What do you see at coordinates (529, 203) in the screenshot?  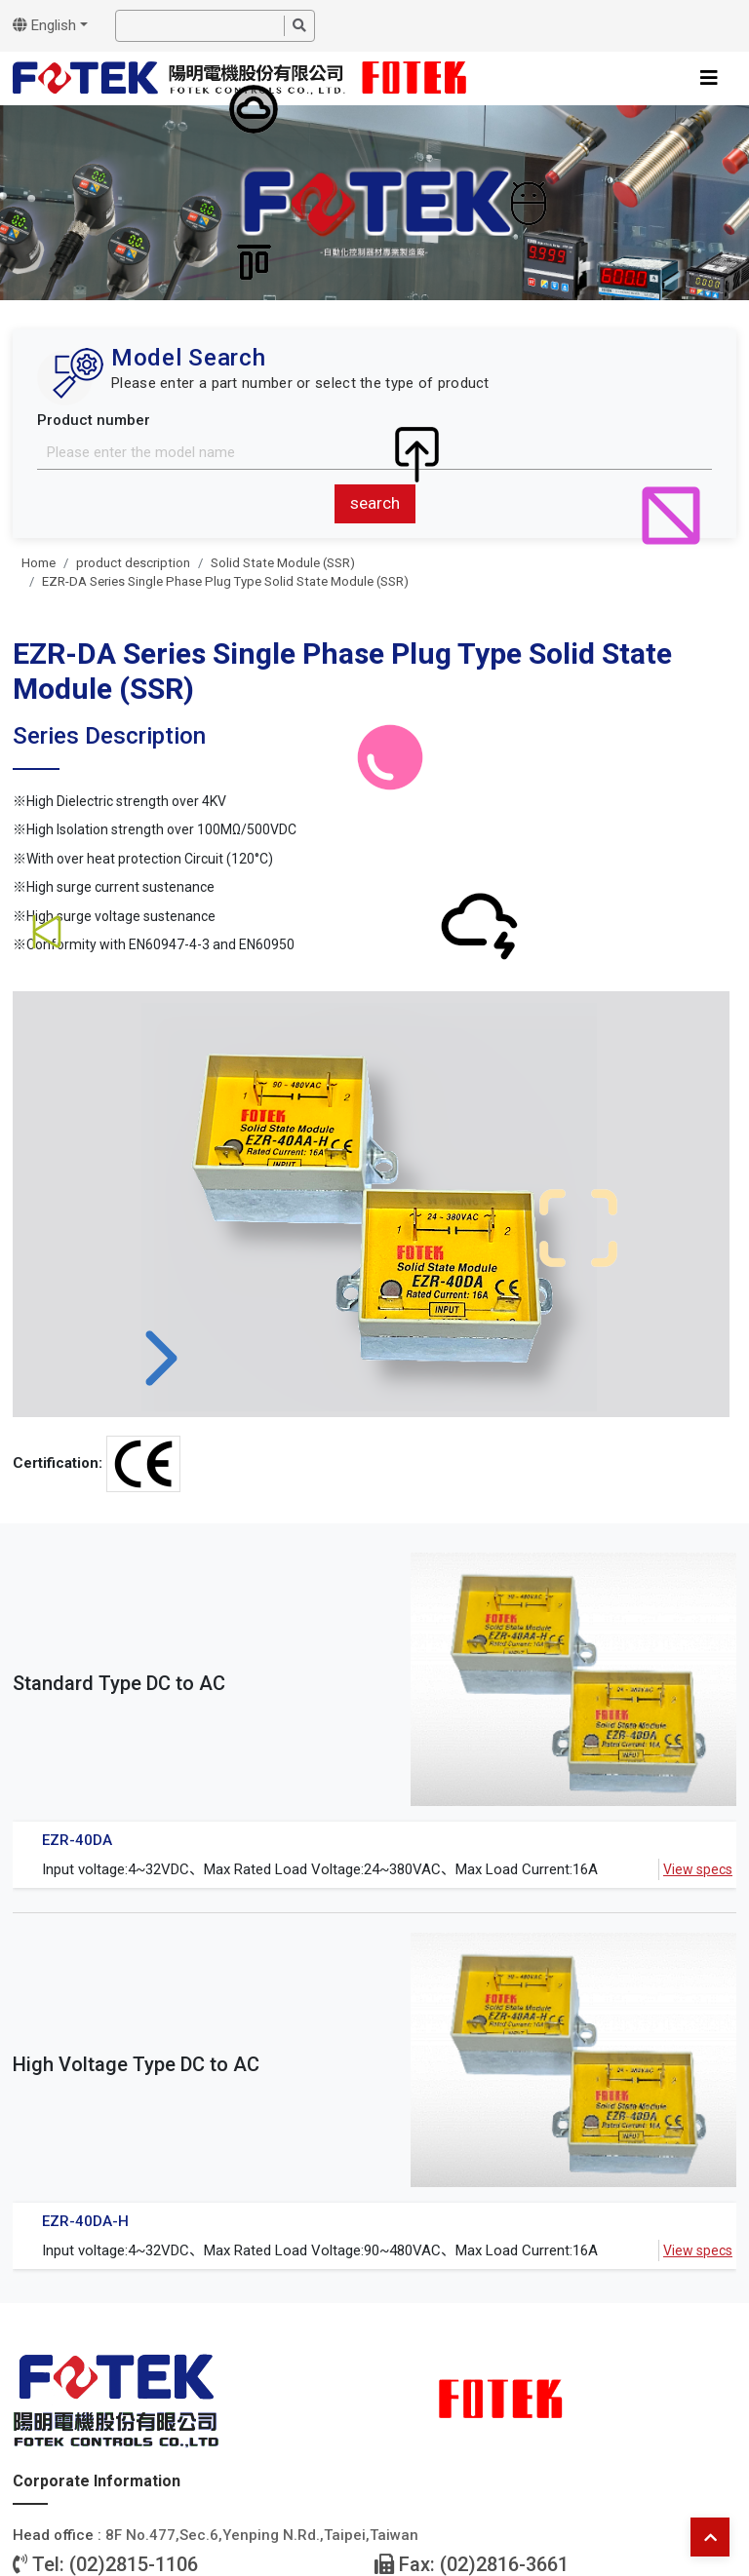 I see `android device or system settings` at bounding box center [529, 203].